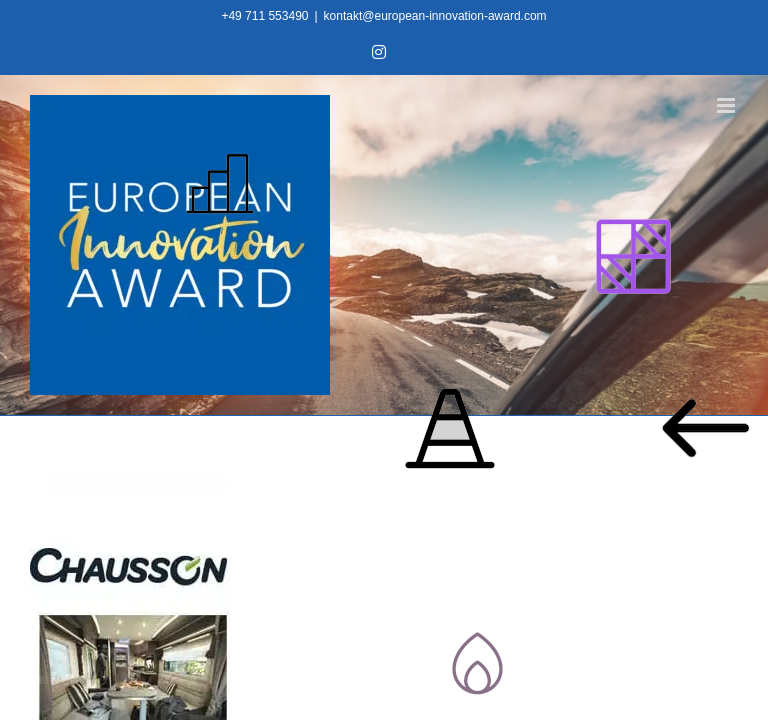 This screenshot has height=720, width=768. I want to click on indicates area under construction or maintenance, so click(450, 430).